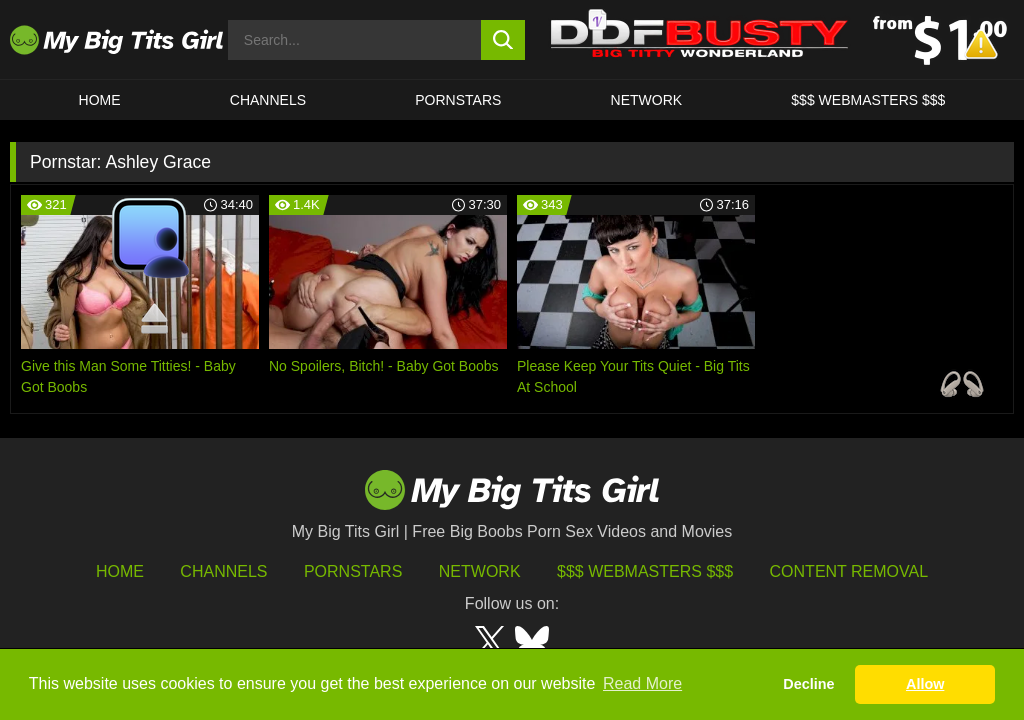 The image size is (1024, 720). Describe the element at coordinates (154, 318) in the screenshot. I see `eject a disc or removable media` at that location.